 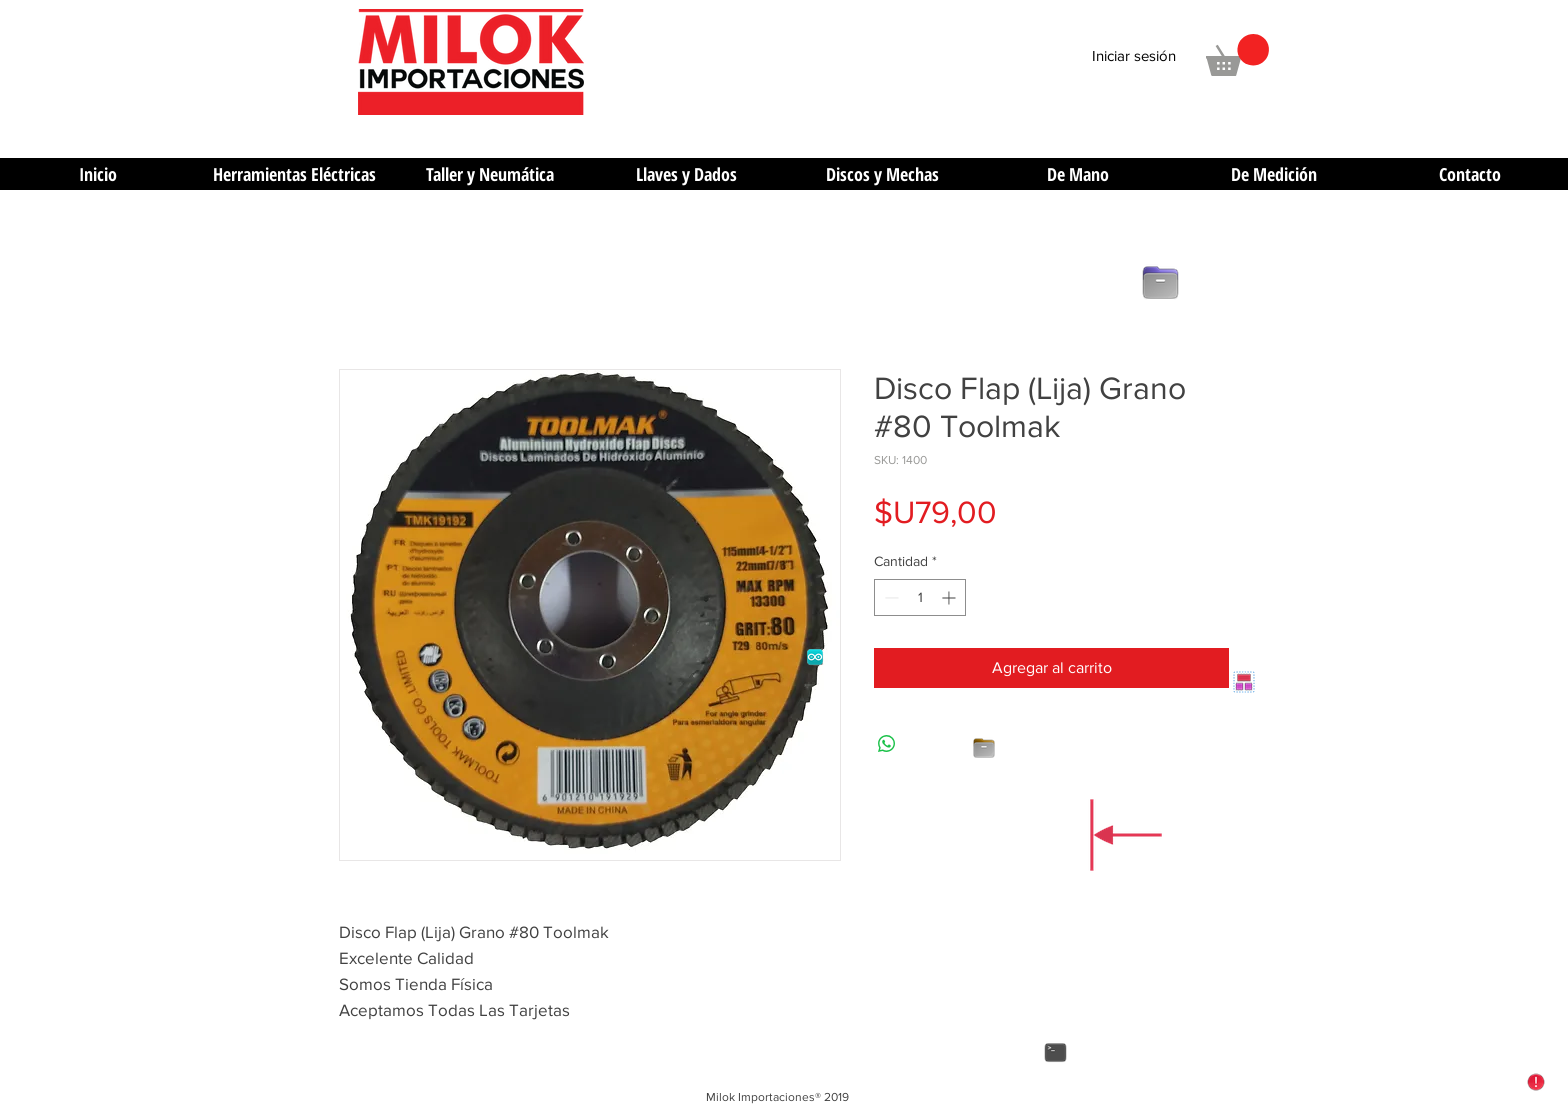 What do you see at coordinates (984, 748) in the screenshot?
I see `open the file manager application` at bounding box center [984, 748].